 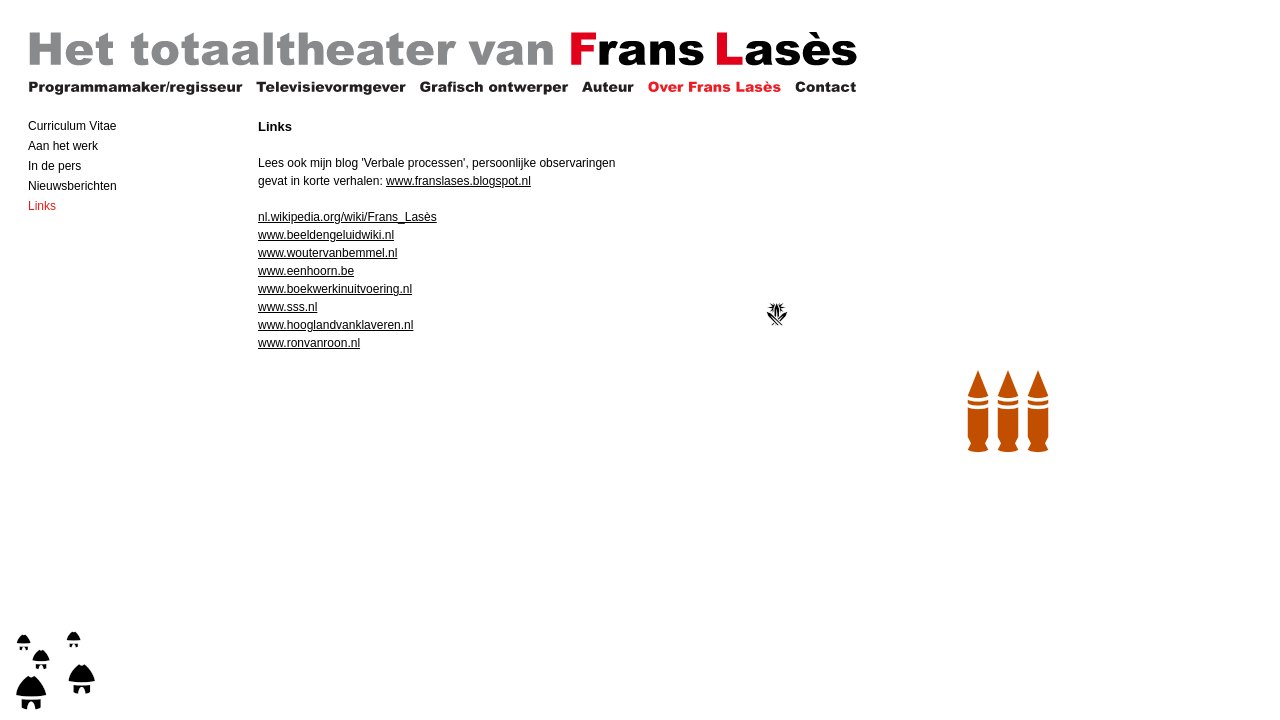 I want to click on view village or settlement on map, so click(x=55, y=670).